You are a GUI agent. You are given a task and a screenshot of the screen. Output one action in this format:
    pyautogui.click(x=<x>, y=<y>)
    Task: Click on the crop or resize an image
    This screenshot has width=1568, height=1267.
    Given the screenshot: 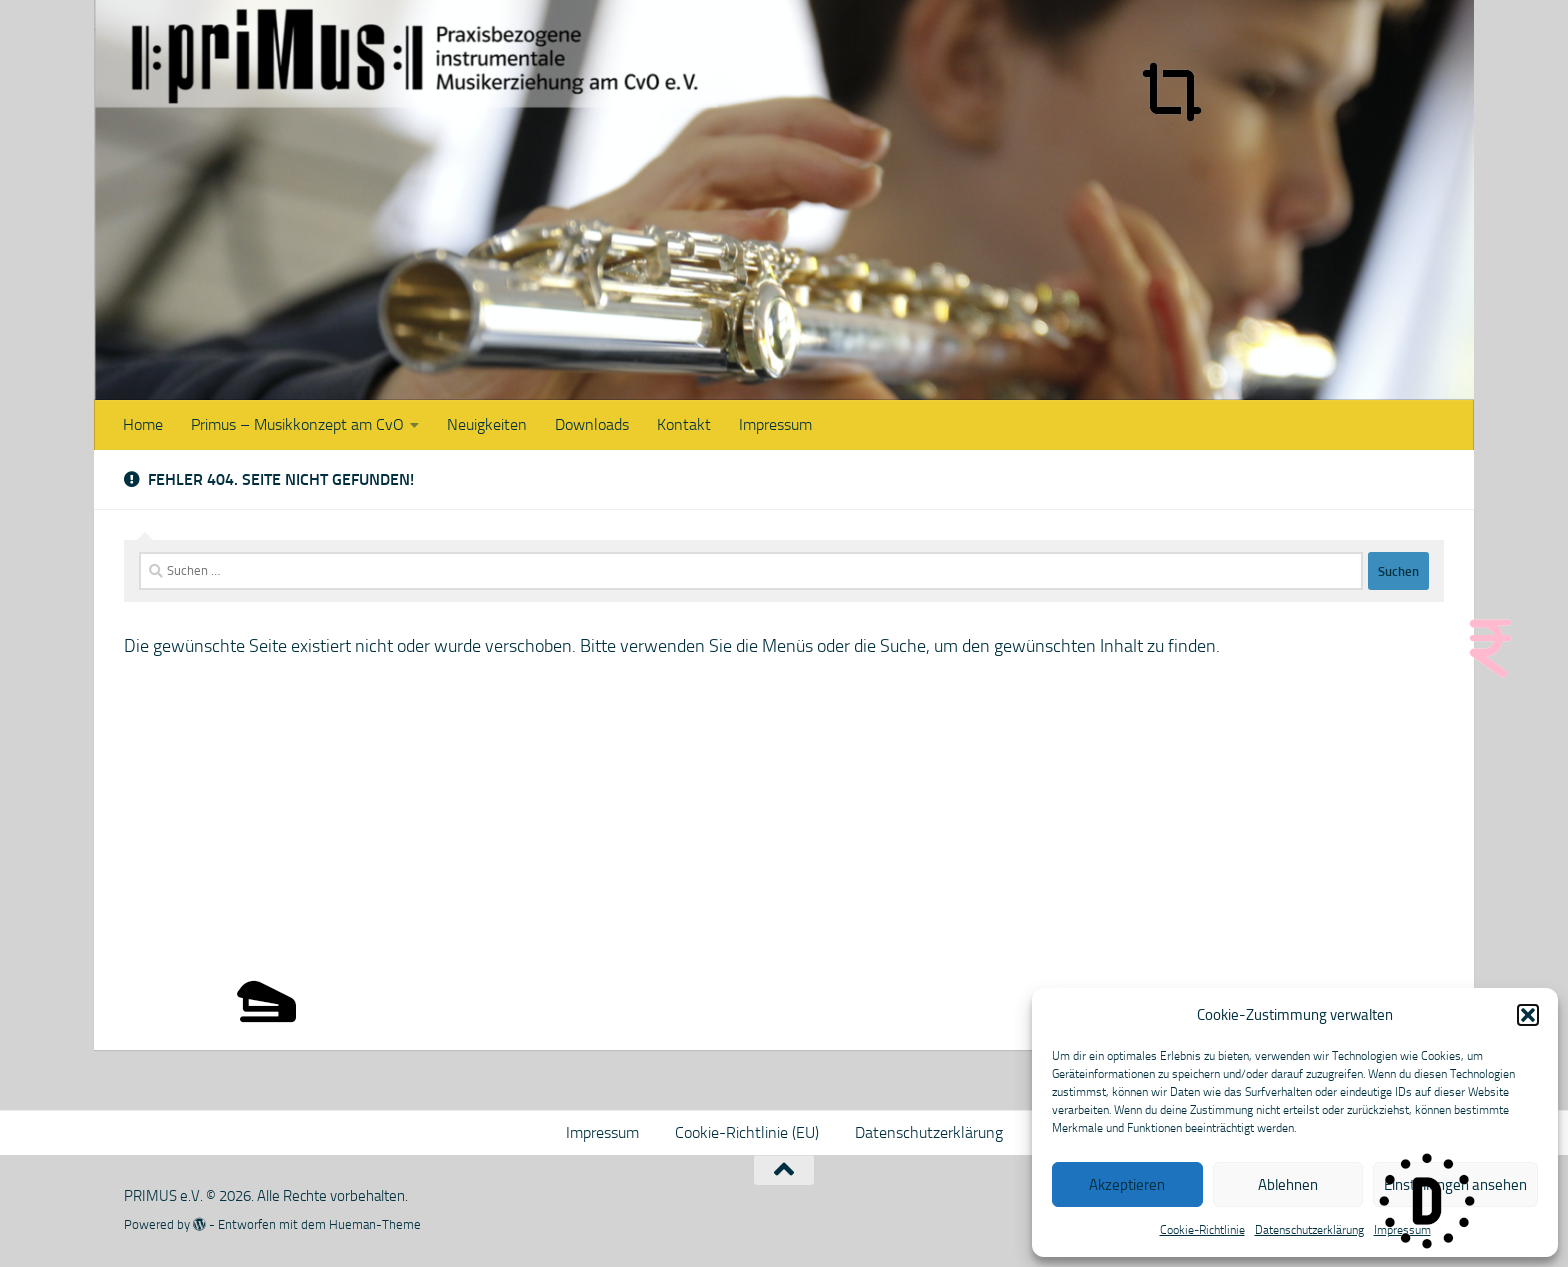 What is the action you would take?
    pyautogui.click(x=1172, y=92)
    